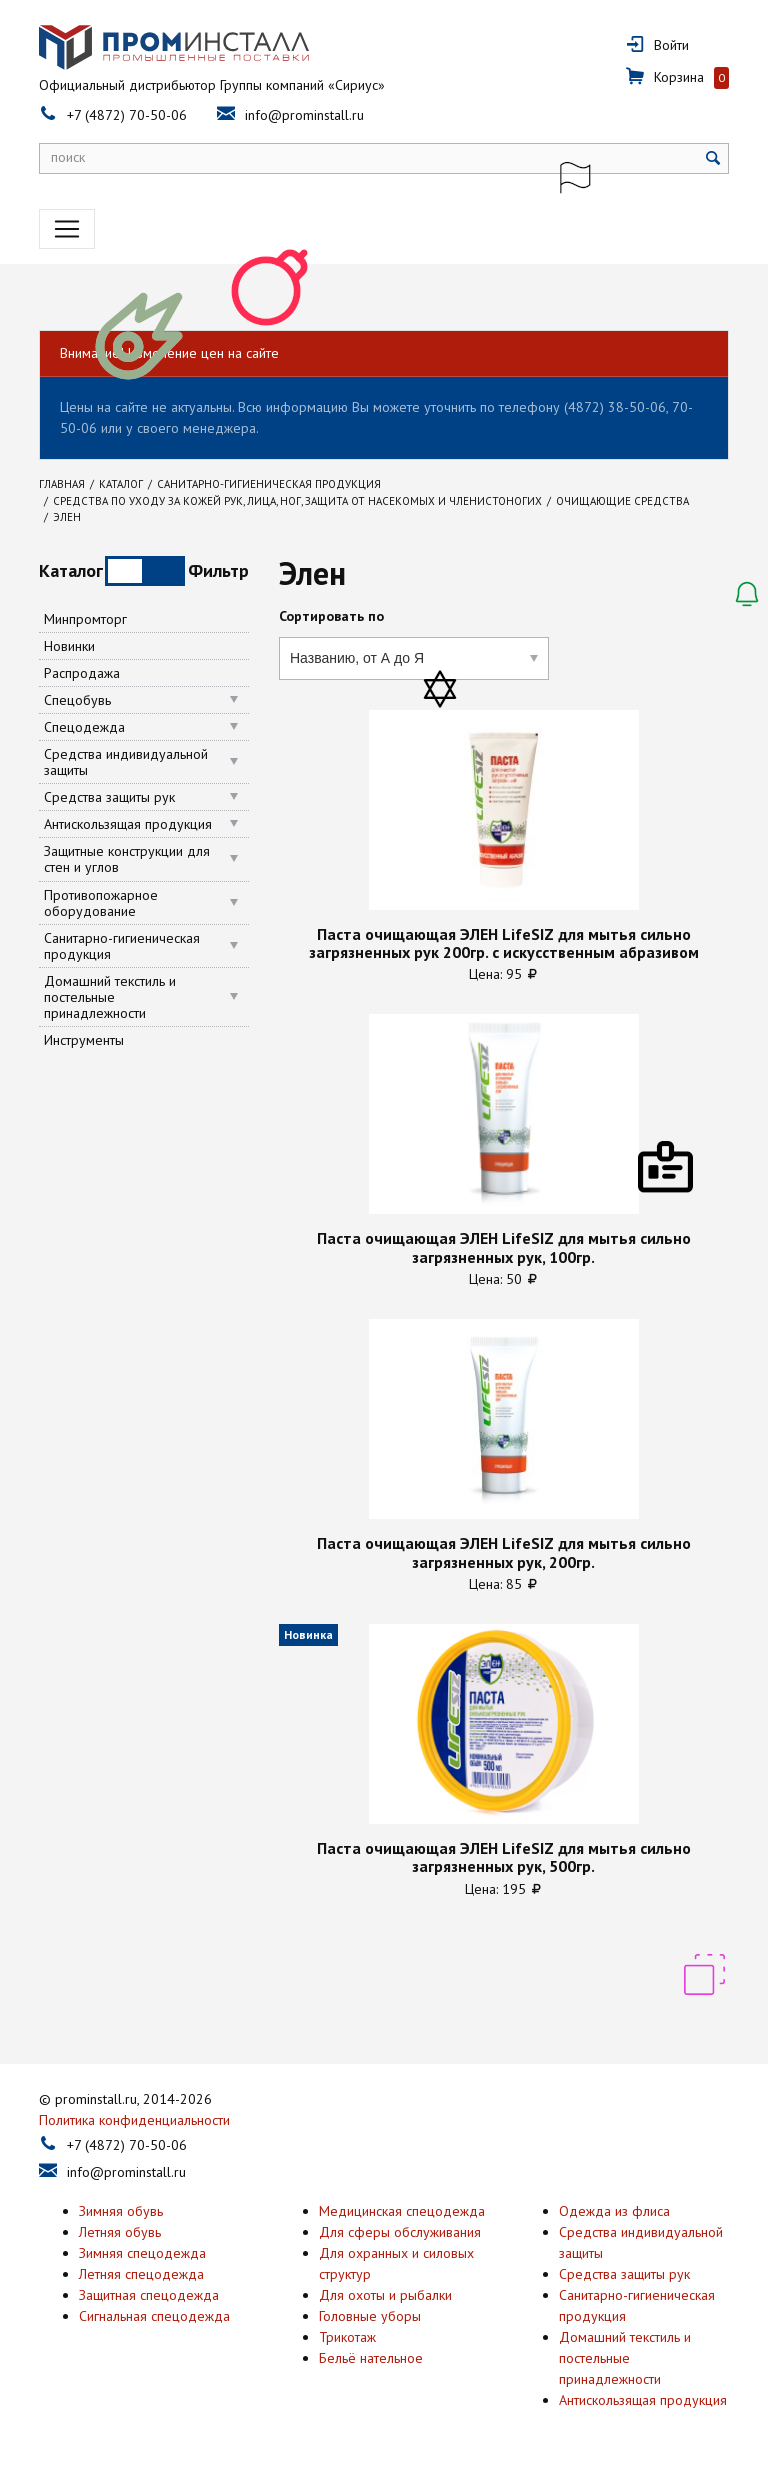  What do you see at coordinates (574, 177) in the screenshot?
I see `flag or bookmark this item` at bounding box center [574, 177].